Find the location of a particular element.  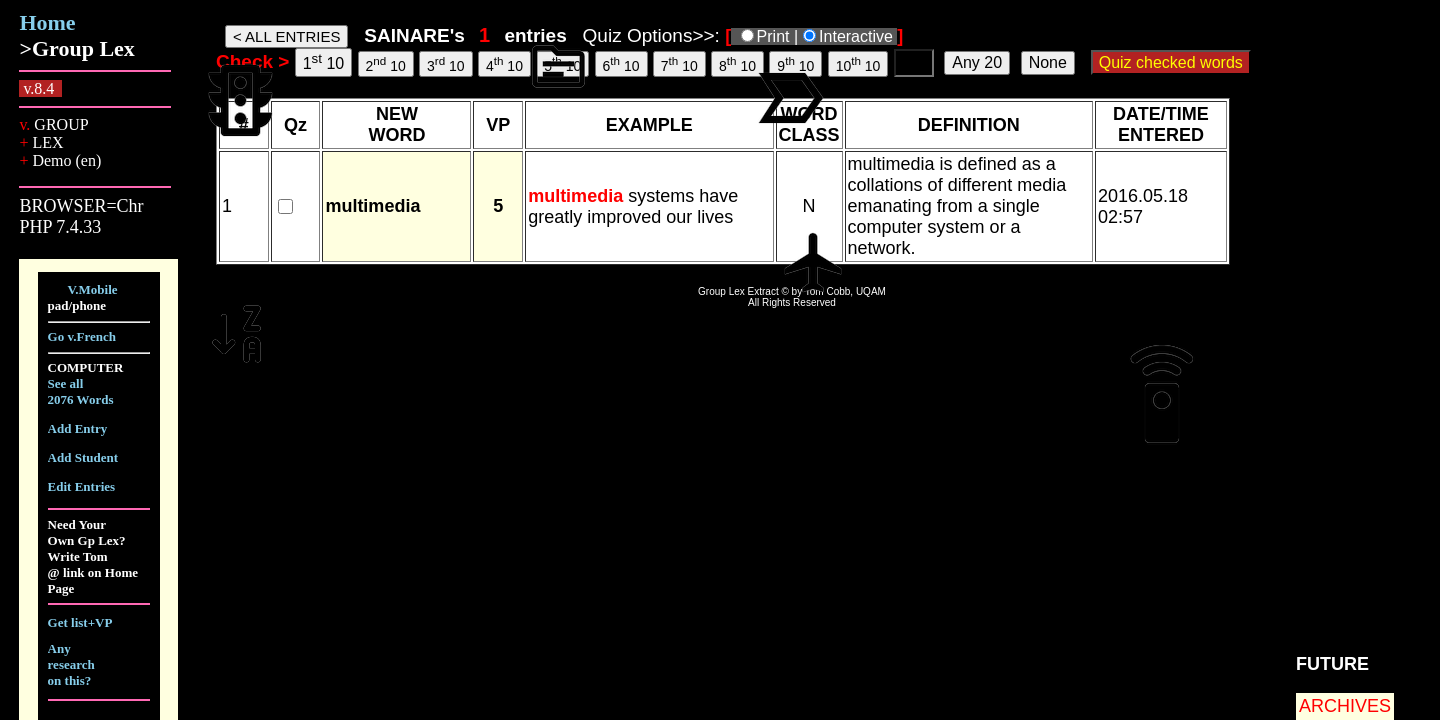

access source files or documents is located at coordinates (558, 66).